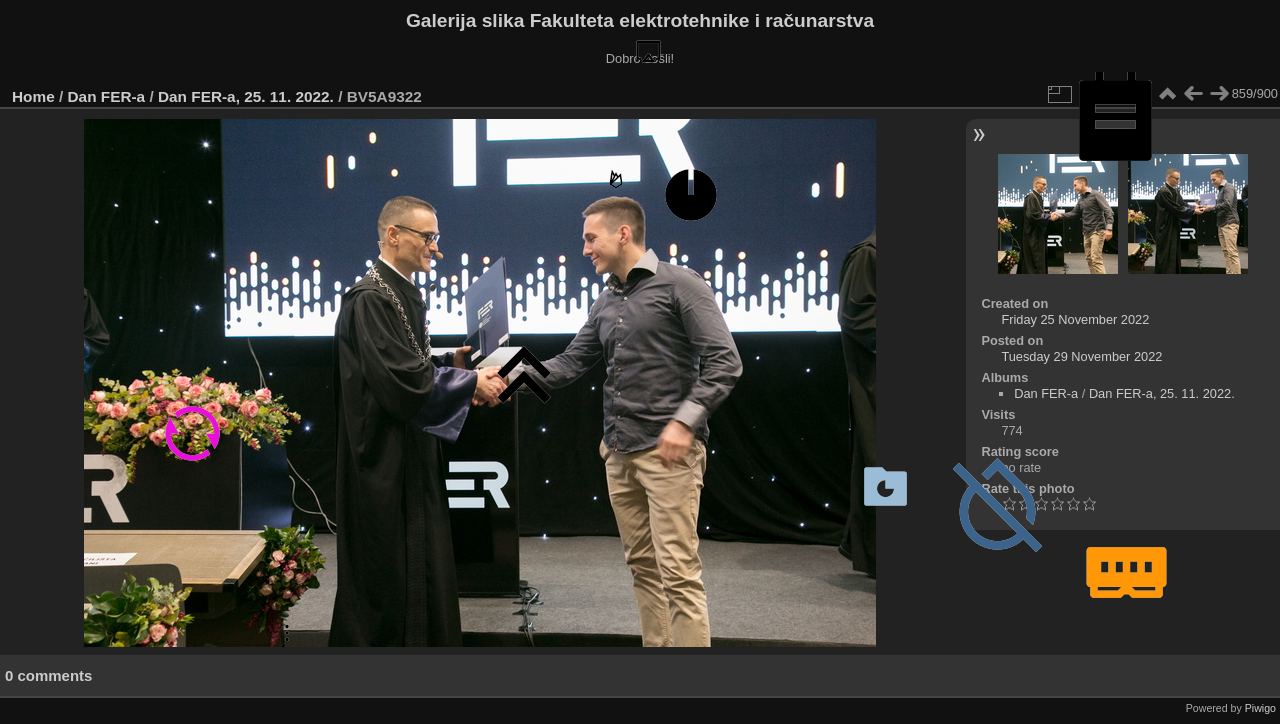  What do you see at coordinates (691, 195) in the screenshot?
I see `power off or shut down the device` at bounding box center [691, 195].